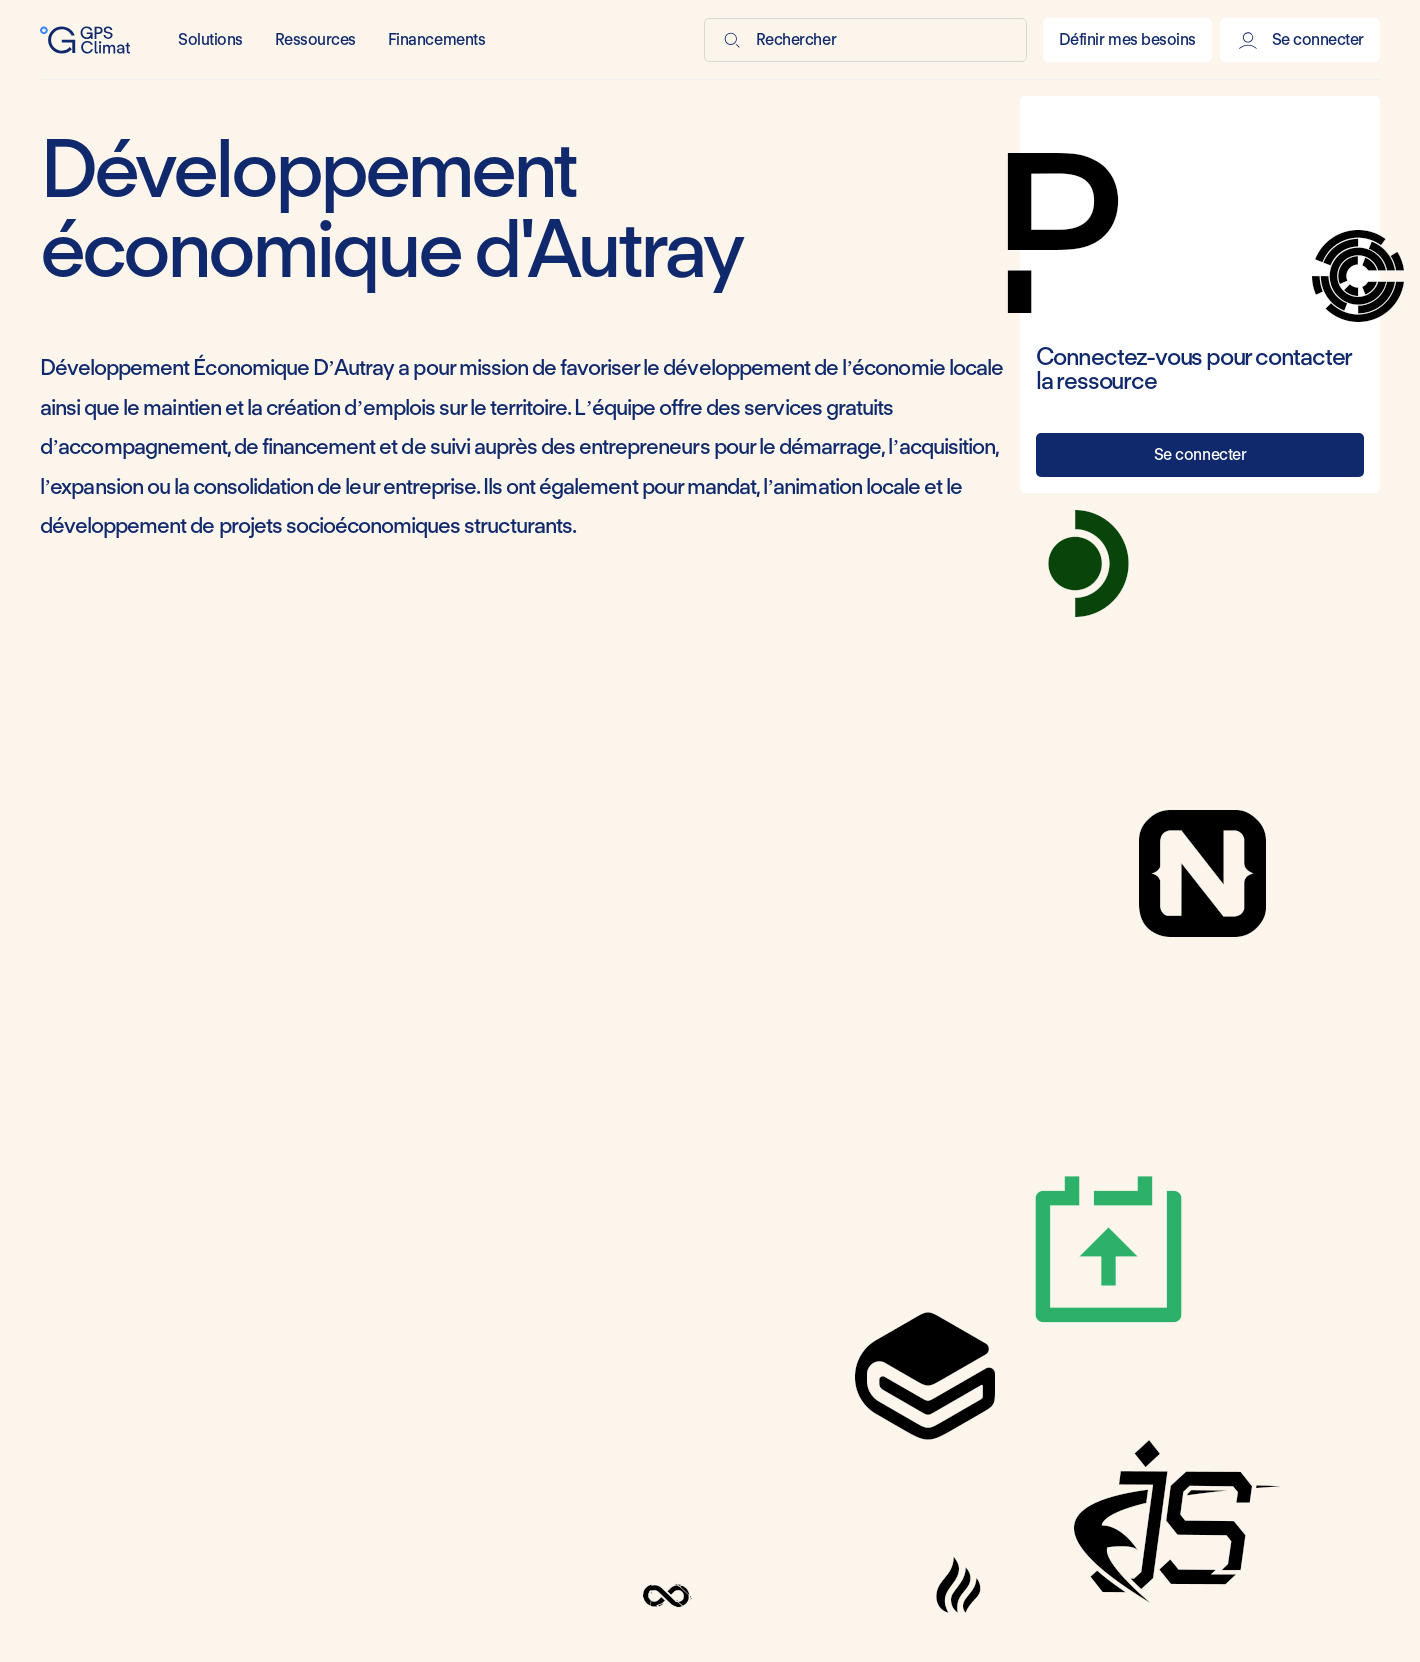  I want to click on Steam Deck brand logo, so click(1088, 563).